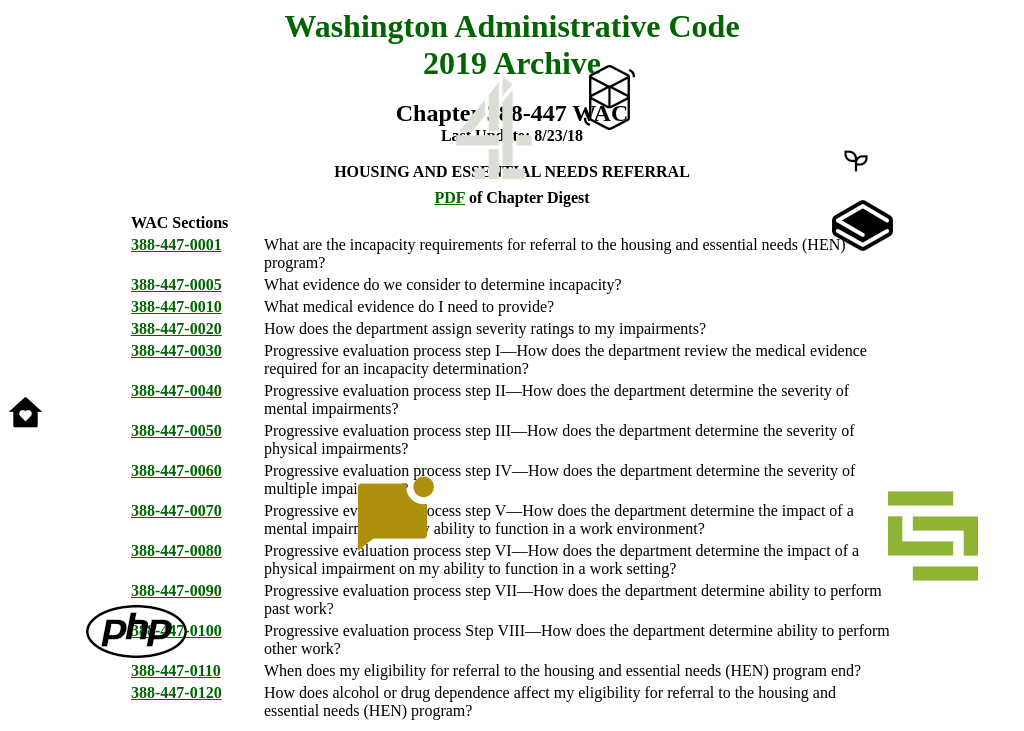  Describe the element at coordinates (609, 97) in the screenshot. I see `fantom blockchain network logo` at that location.